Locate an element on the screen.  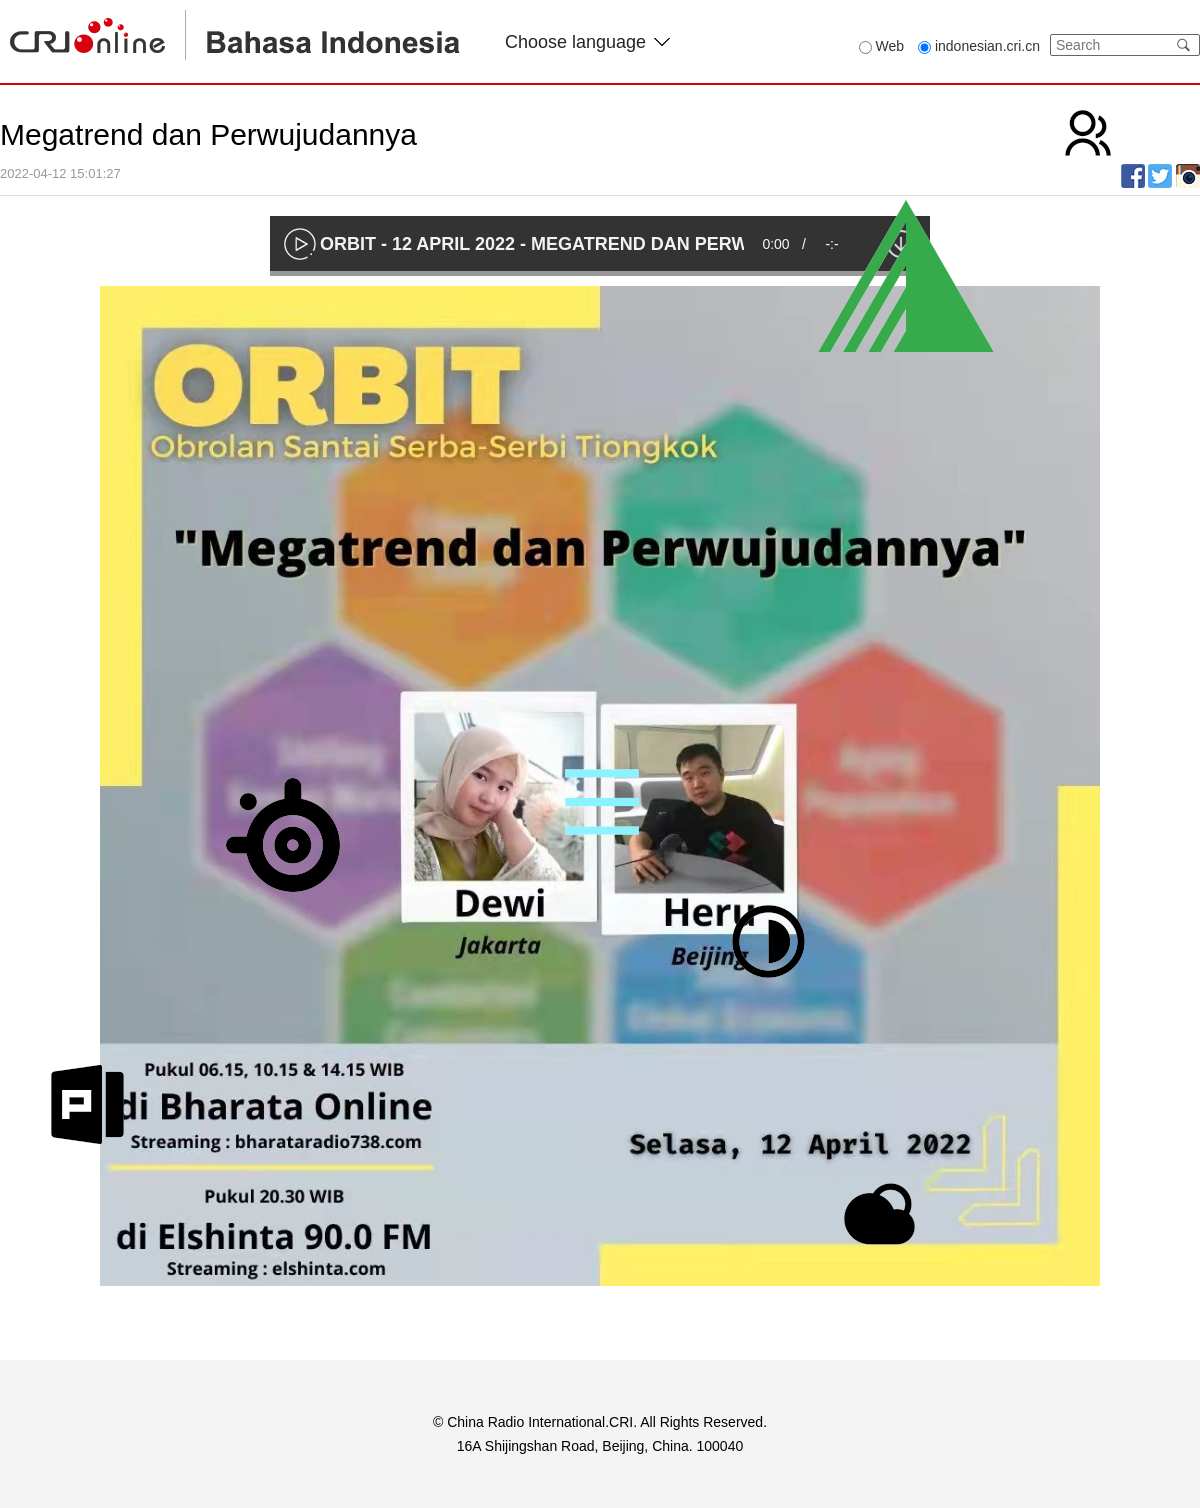
open a PowerPoint presentation file is located at coordinates (87, 1104).